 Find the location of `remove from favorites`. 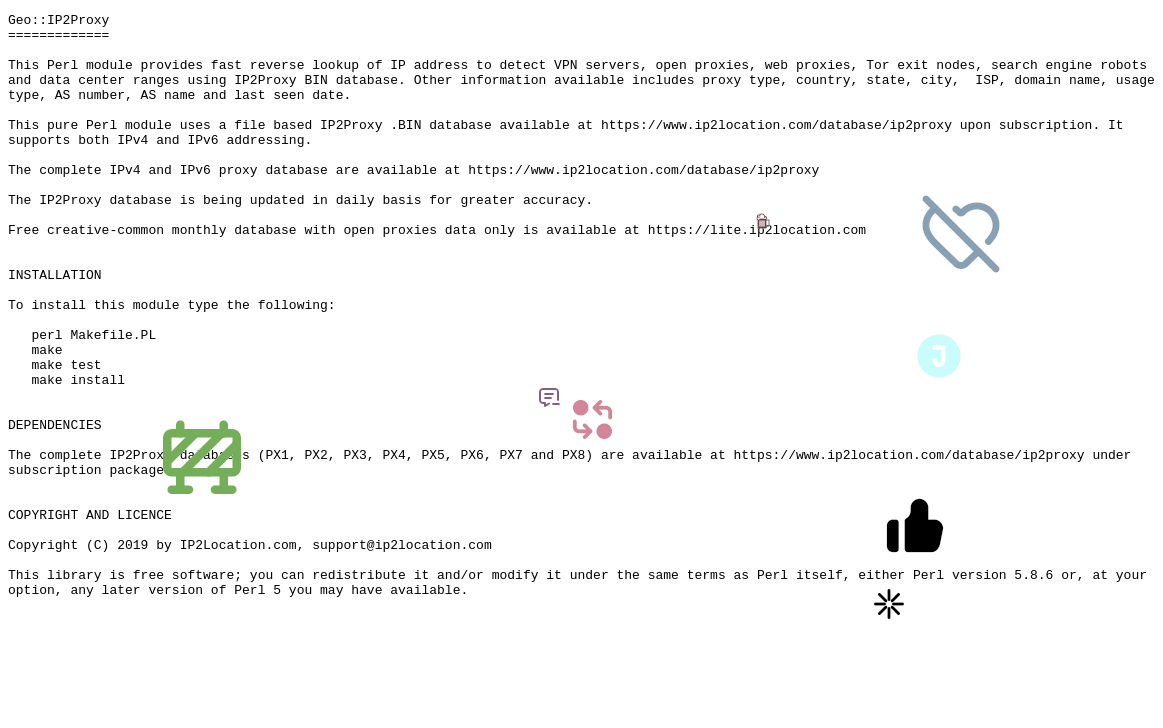

remove from favorites is located at coordinates (961, 234).